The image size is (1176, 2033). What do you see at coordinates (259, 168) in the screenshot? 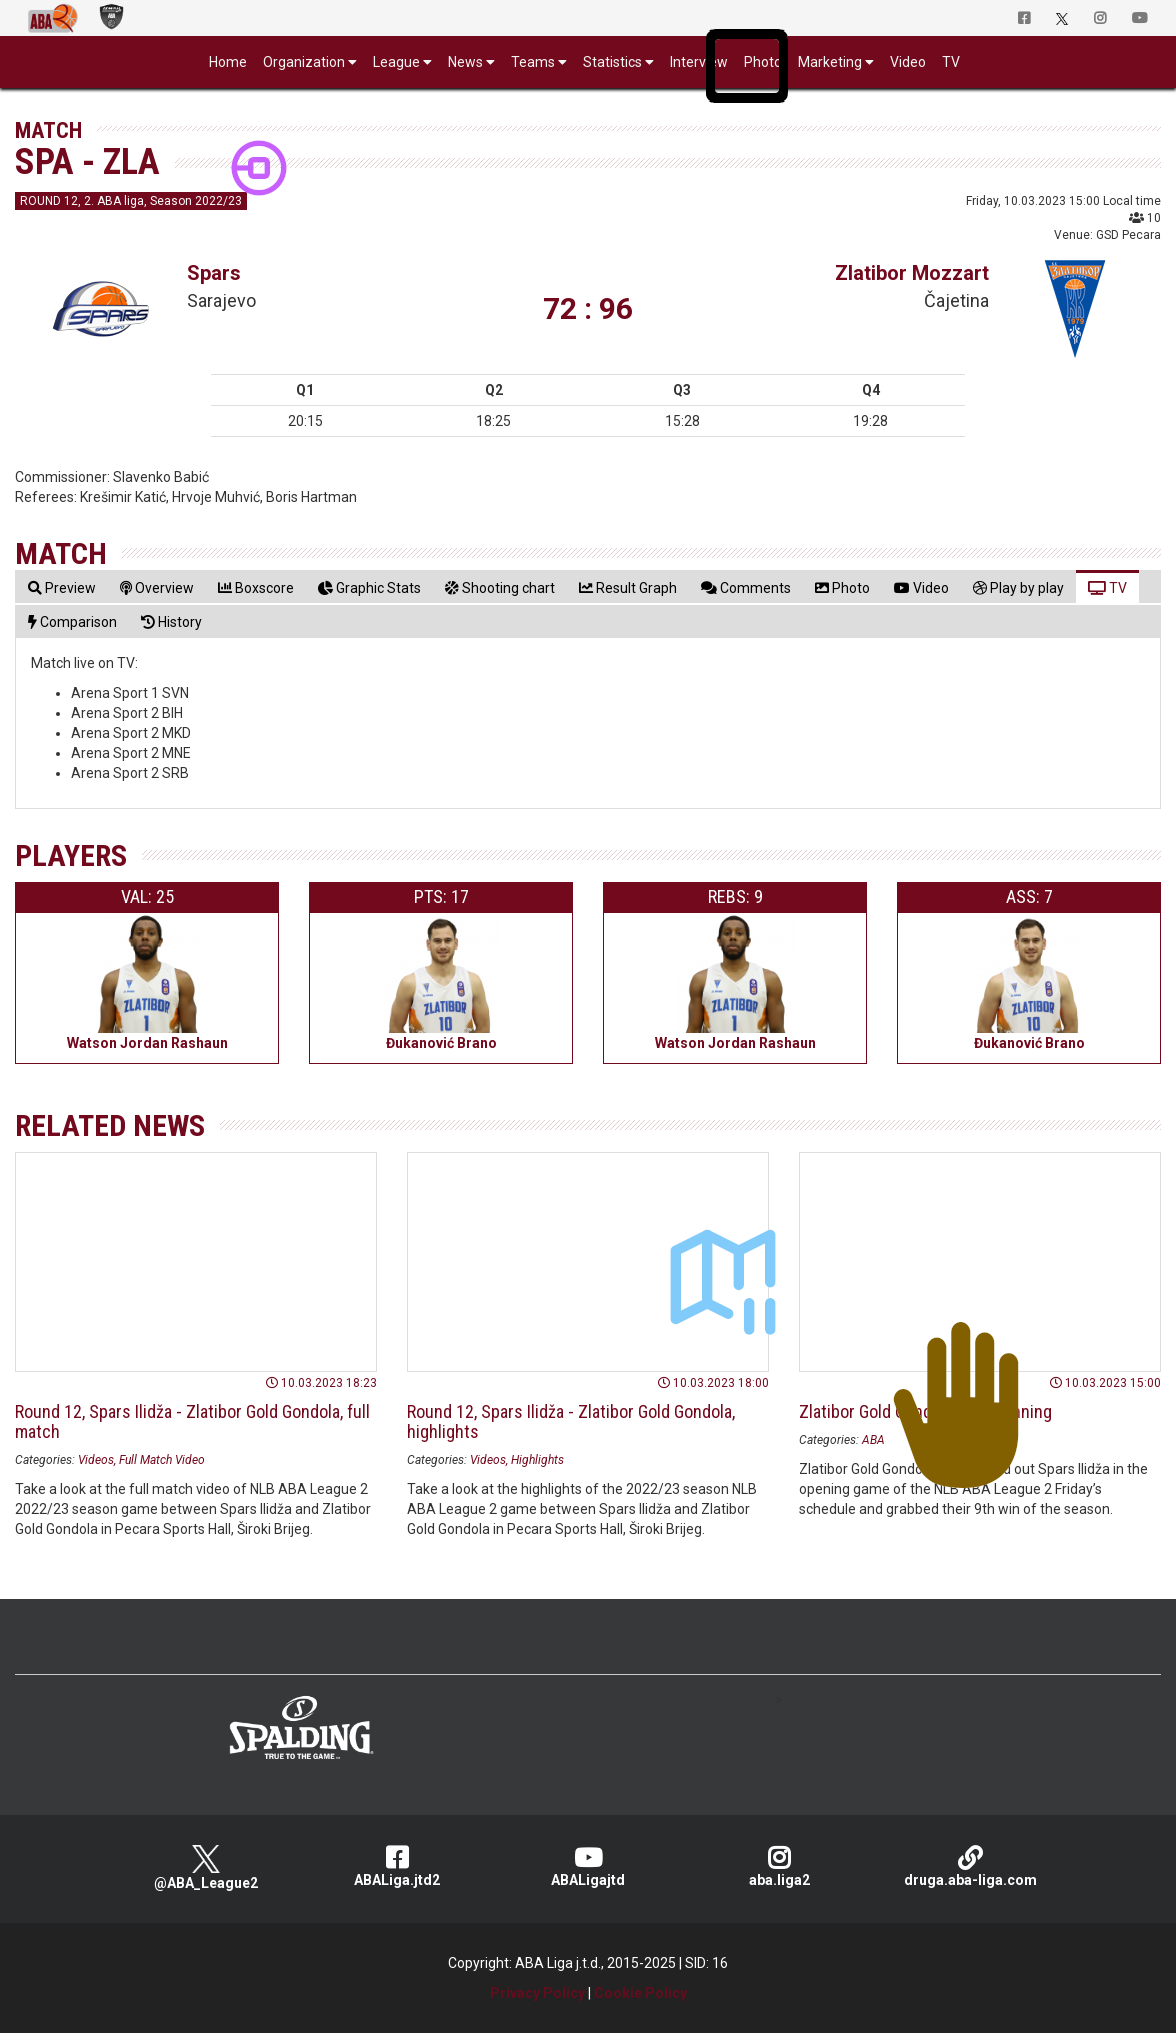
I see `open the Uber app` at bounding box center [259, 168].